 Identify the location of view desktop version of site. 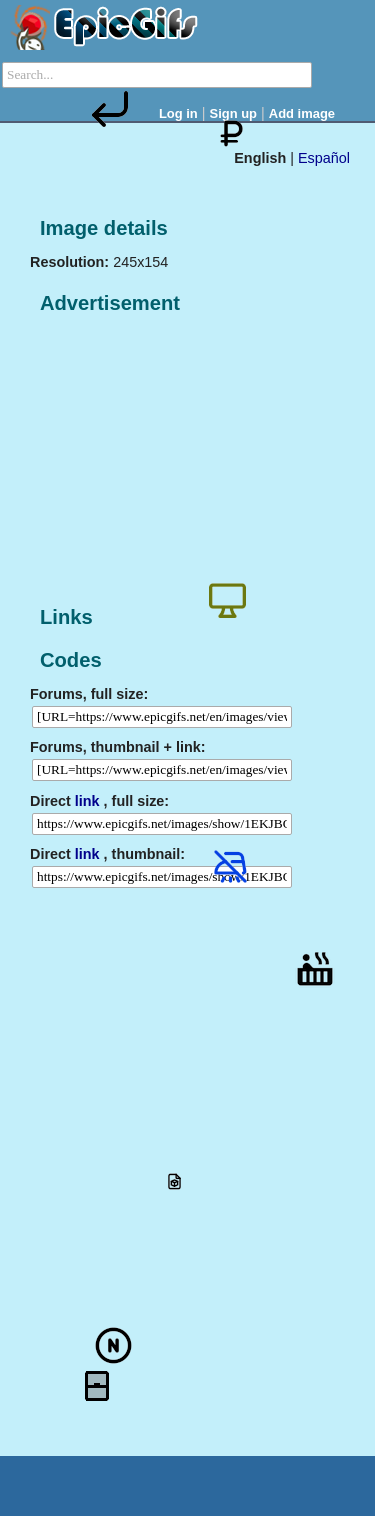
(227, 599).